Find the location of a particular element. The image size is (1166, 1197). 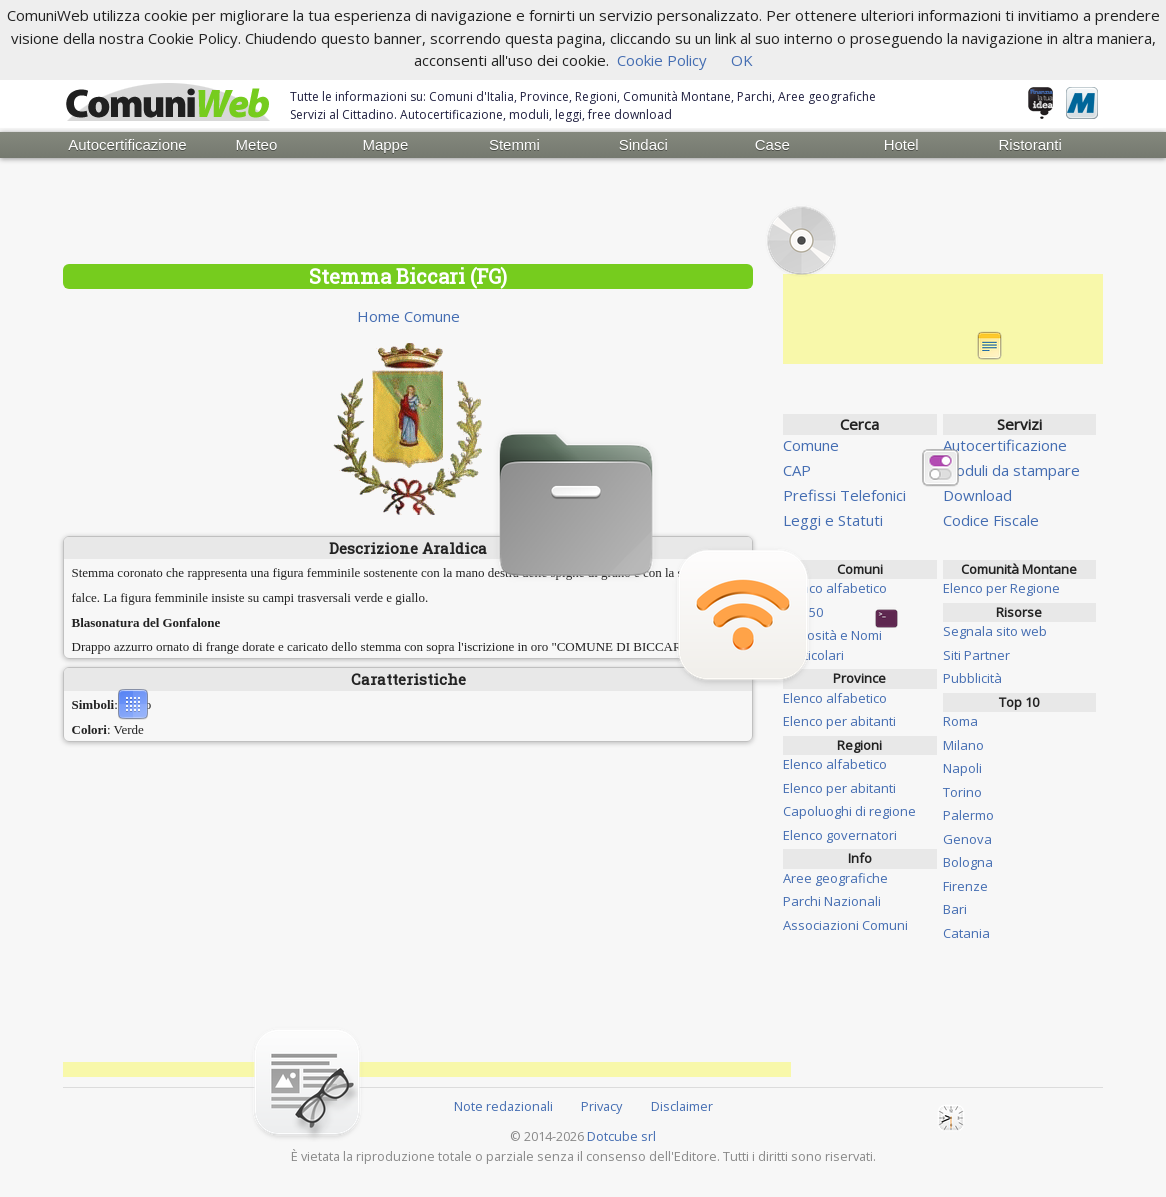

open terminal application is located at coordinates (886, 618).